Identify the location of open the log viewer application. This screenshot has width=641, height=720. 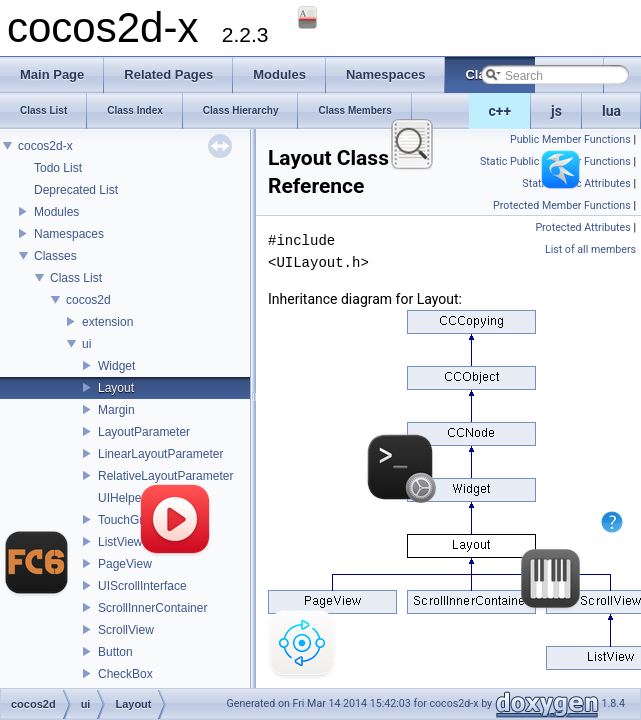
(412, 144).